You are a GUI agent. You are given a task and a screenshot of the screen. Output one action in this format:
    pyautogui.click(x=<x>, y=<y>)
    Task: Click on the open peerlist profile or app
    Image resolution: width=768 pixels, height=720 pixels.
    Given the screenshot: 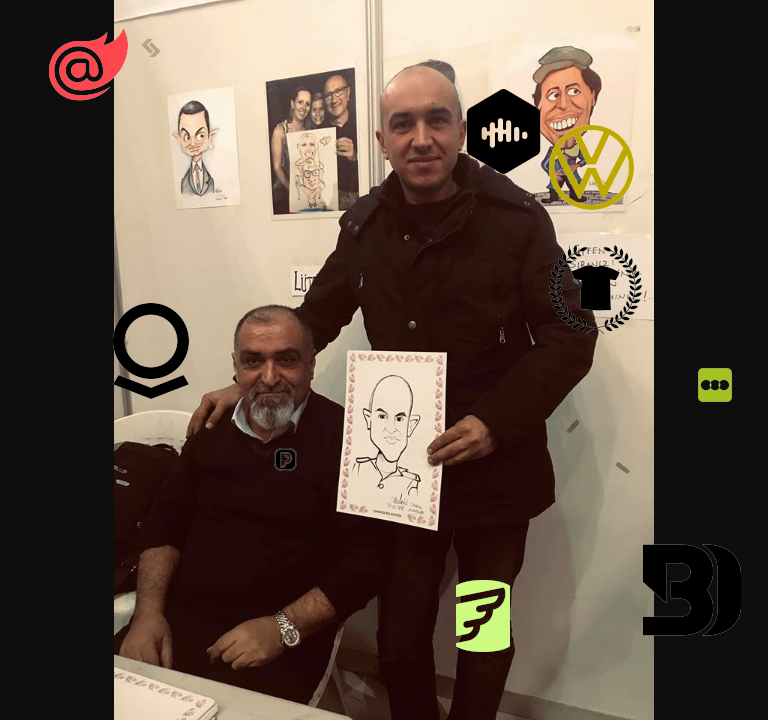 What is the action you would take?
    pyautogui.click(x=285, y=459)
    